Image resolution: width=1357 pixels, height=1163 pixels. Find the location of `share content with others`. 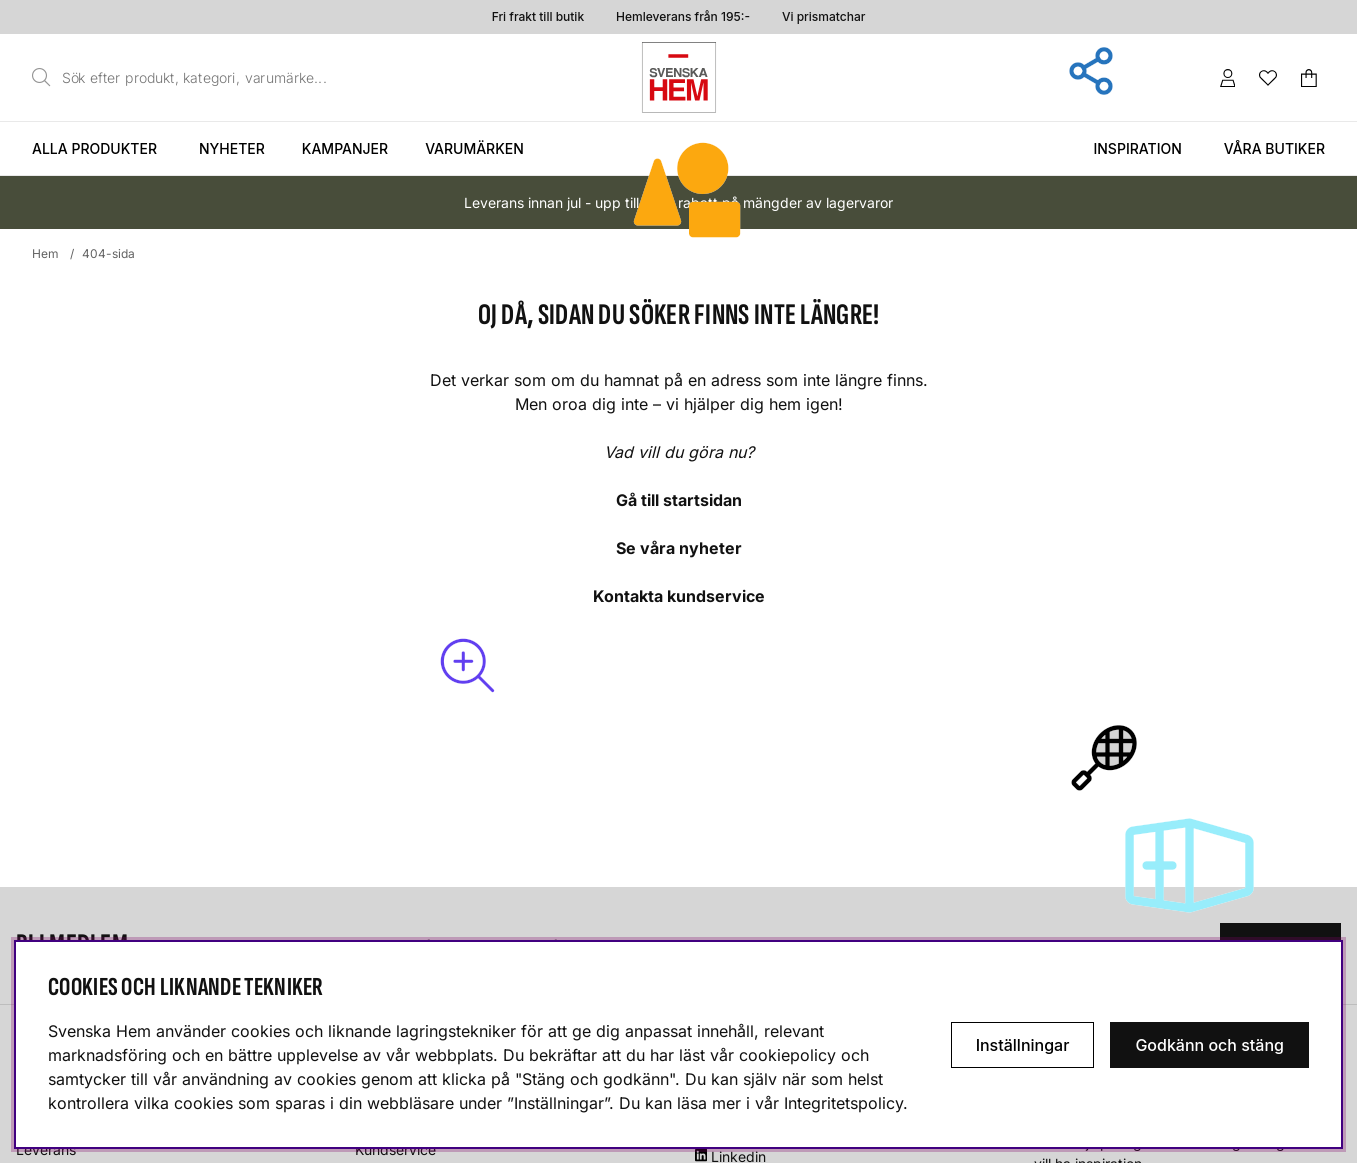

share content with others is located at coordinates (1091, 71).